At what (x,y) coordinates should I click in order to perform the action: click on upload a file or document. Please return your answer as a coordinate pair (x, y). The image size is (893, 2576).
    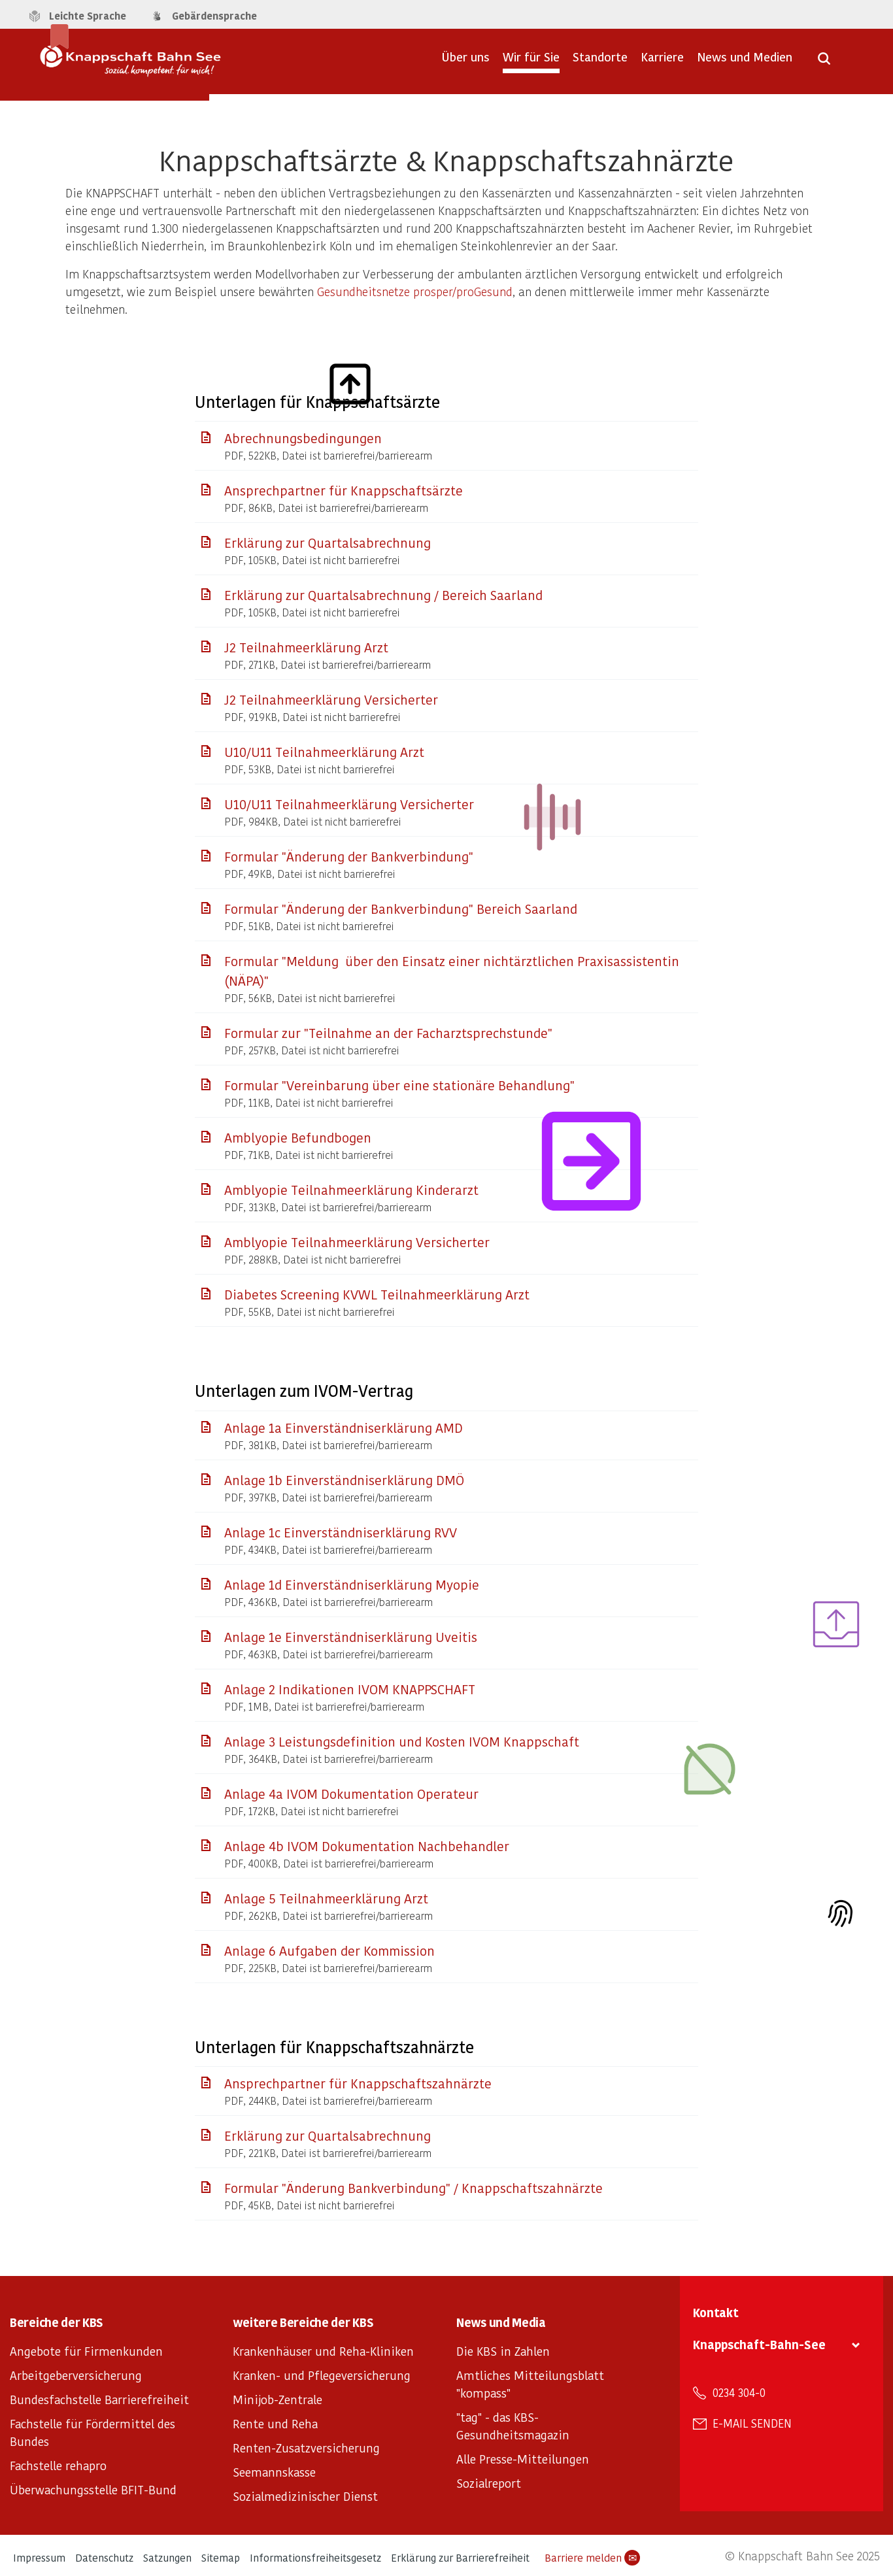
    Looking at the image, I should click on (350, 384).